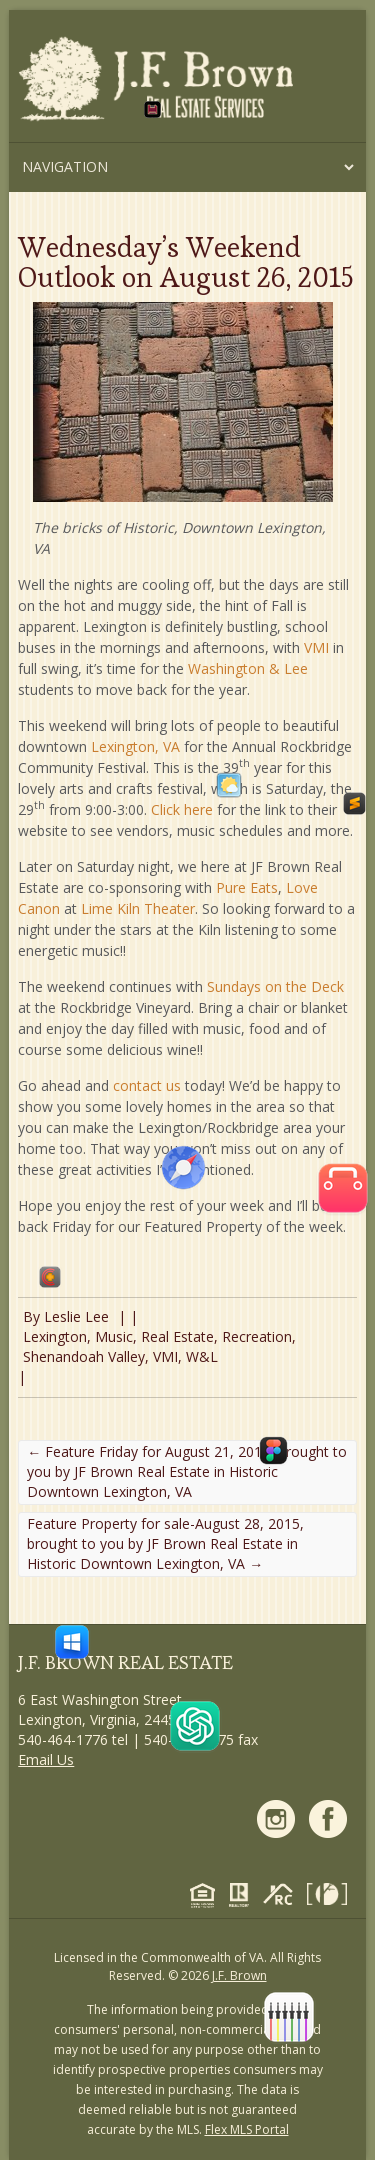  I want to click on launch inscryption game, so click(152, 109).